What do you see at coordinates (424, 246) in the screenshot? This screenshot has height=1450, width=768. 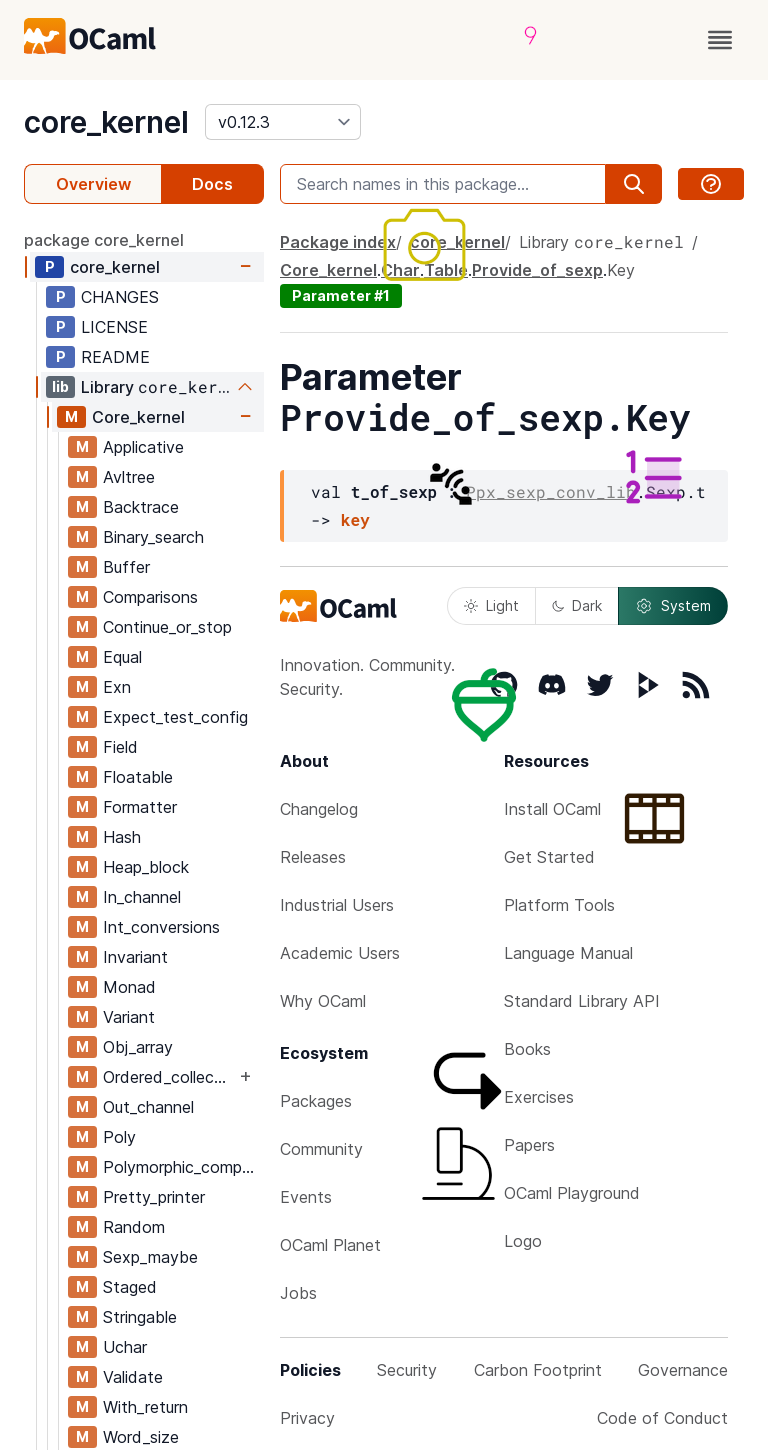 I see `take a photo` at bounding box center [424, 246].